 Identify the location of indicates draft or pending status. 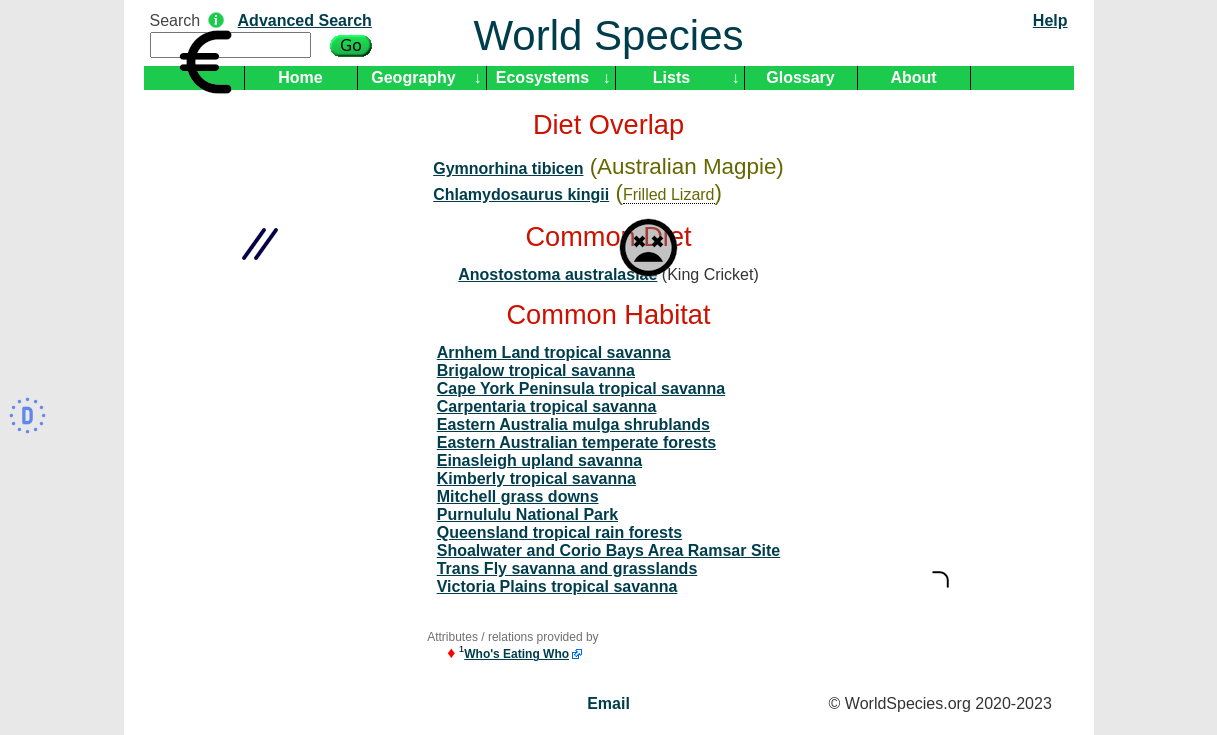
(27, 415).